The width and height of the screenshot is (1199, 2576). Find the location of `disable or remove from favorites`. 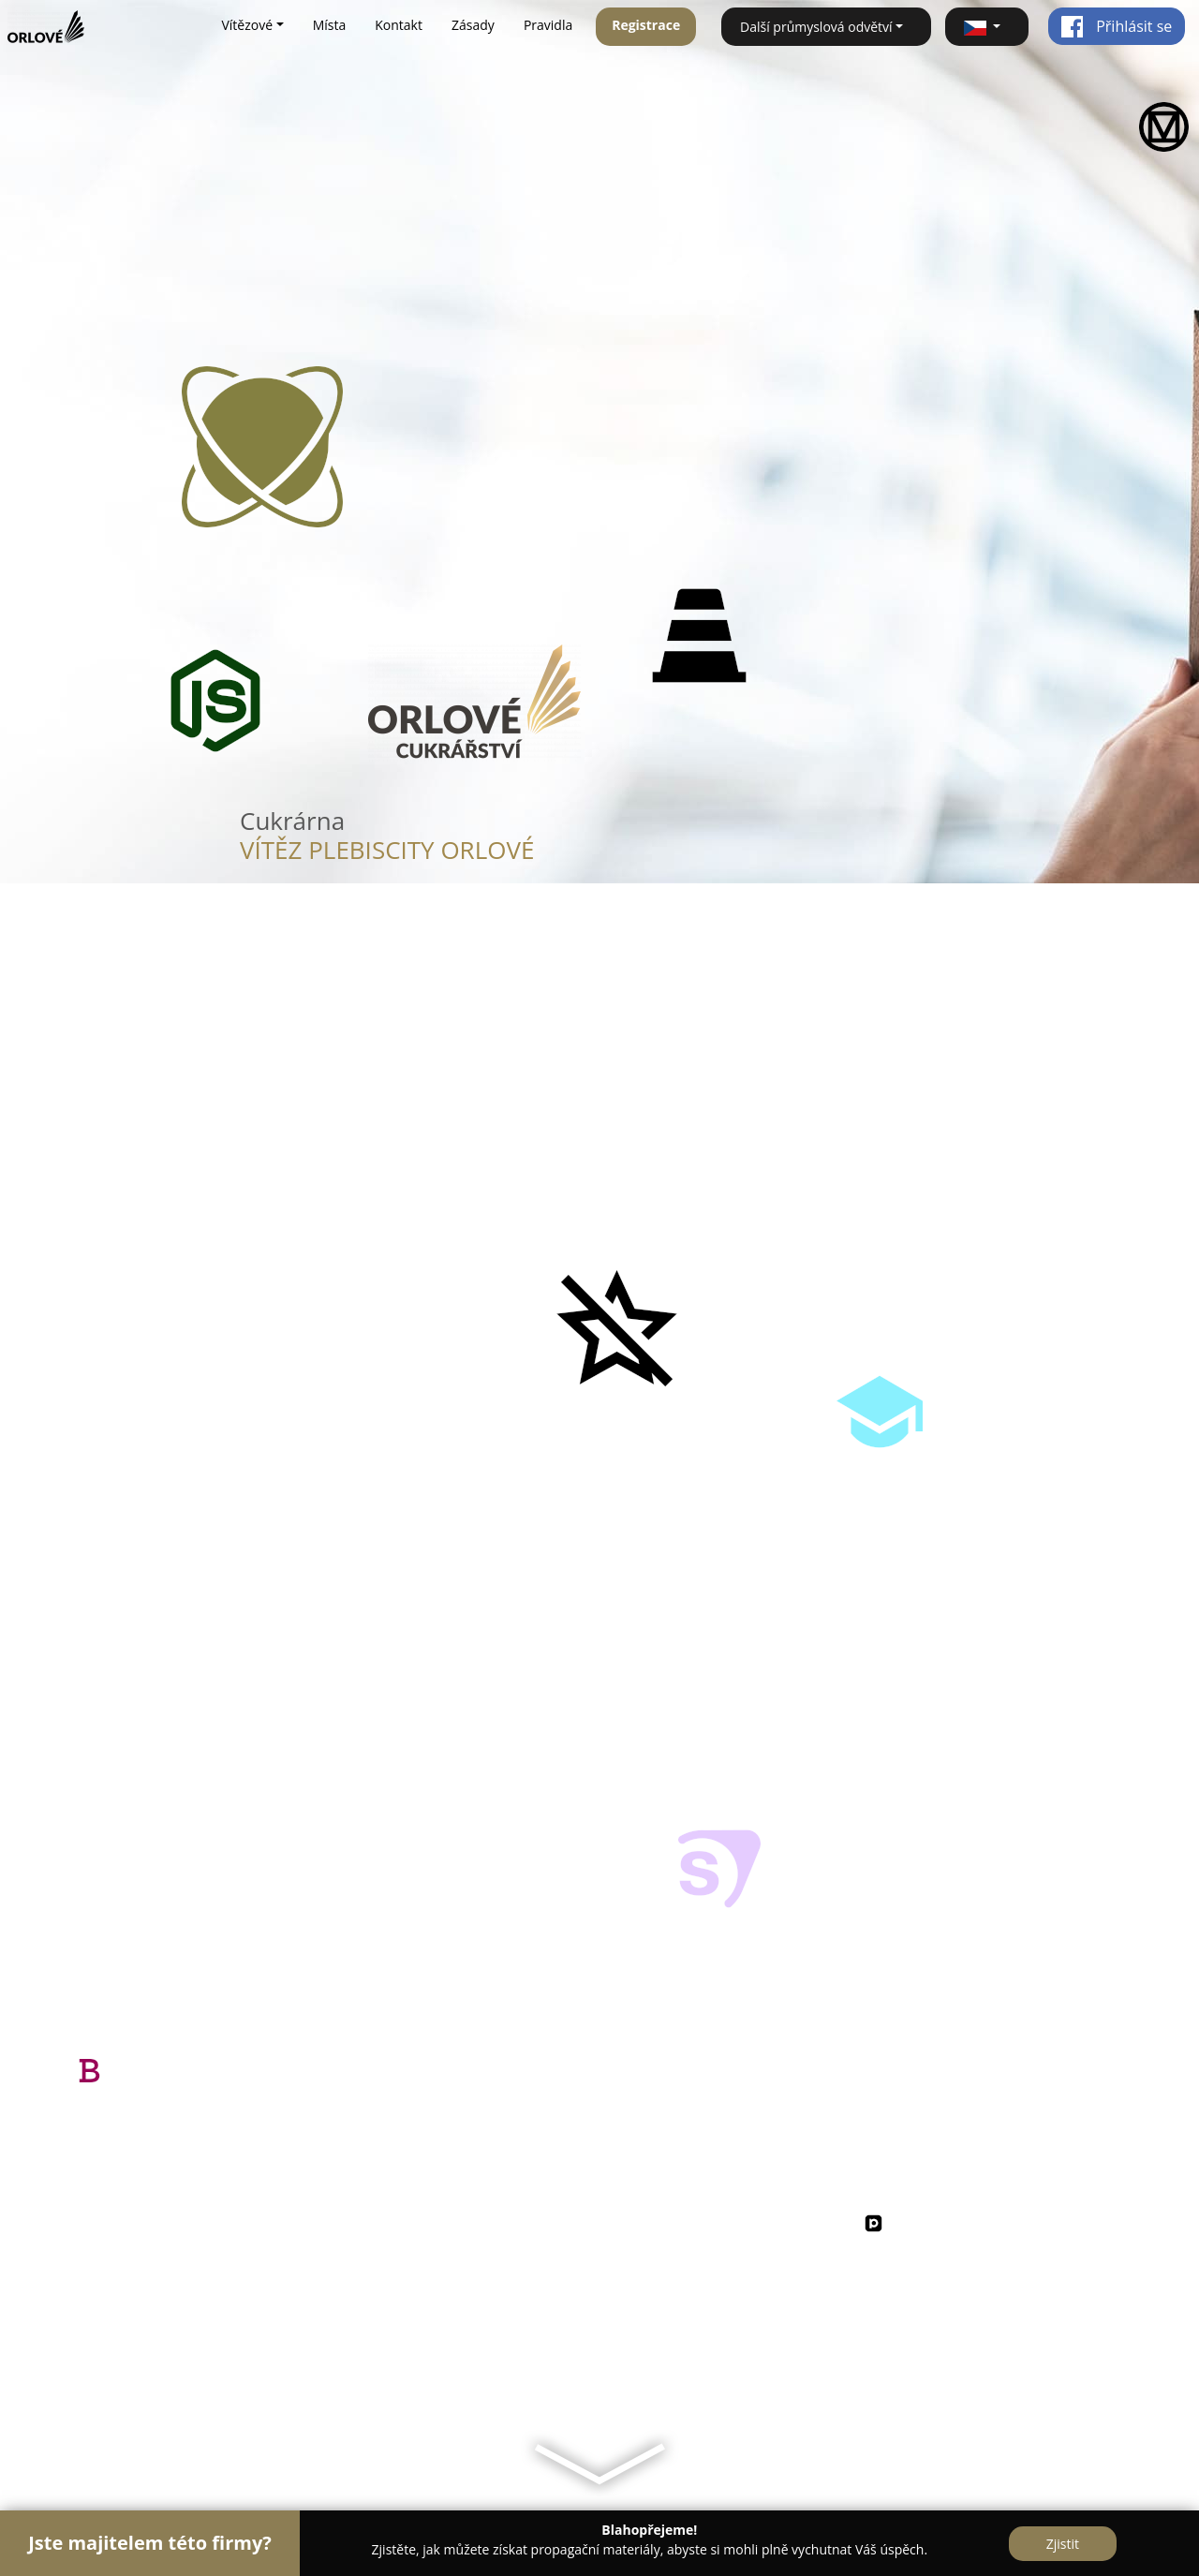

disable or remove from favorites is located at coordinates (616, 1330).